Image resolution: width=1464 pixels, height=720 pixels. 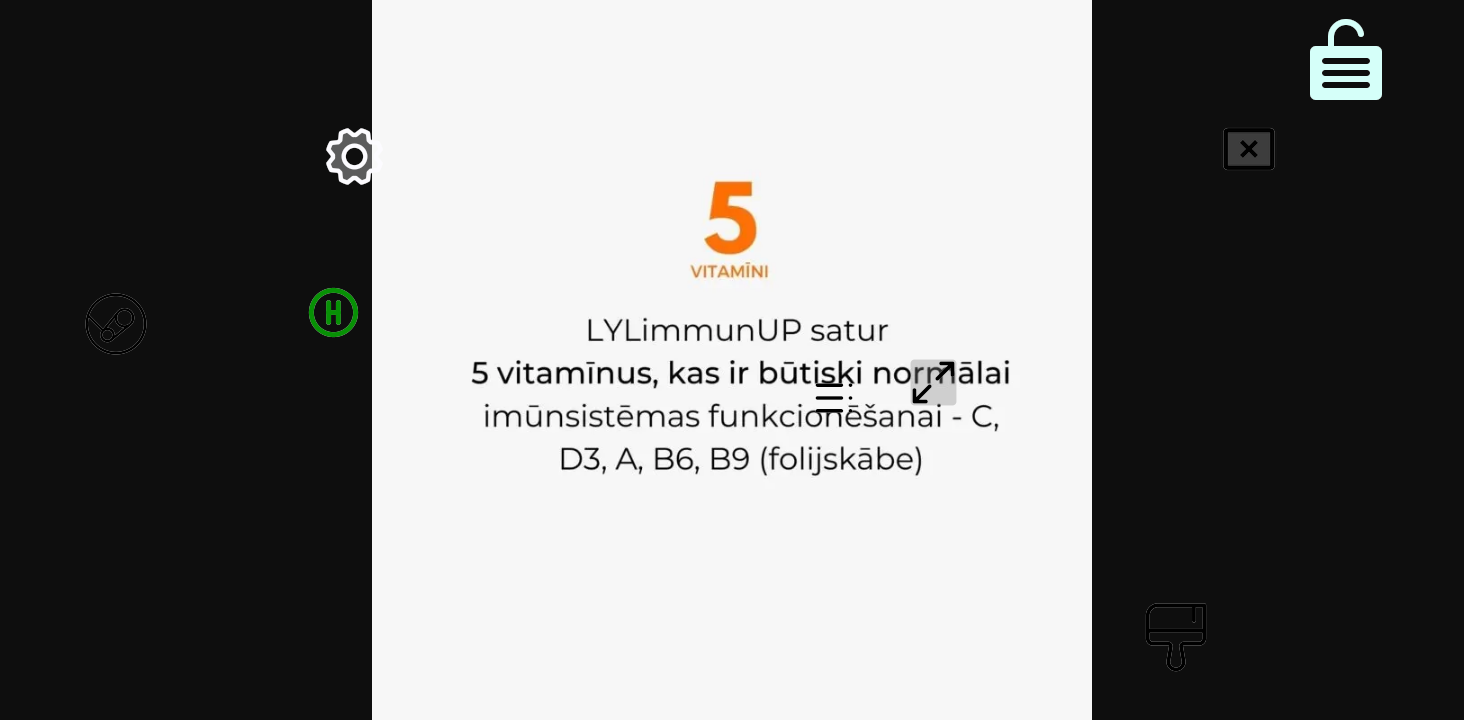 What do you see at coordinates (354, 156) in the screenshot?
I see `access settings or preferences` at bounding box center [354, 156].